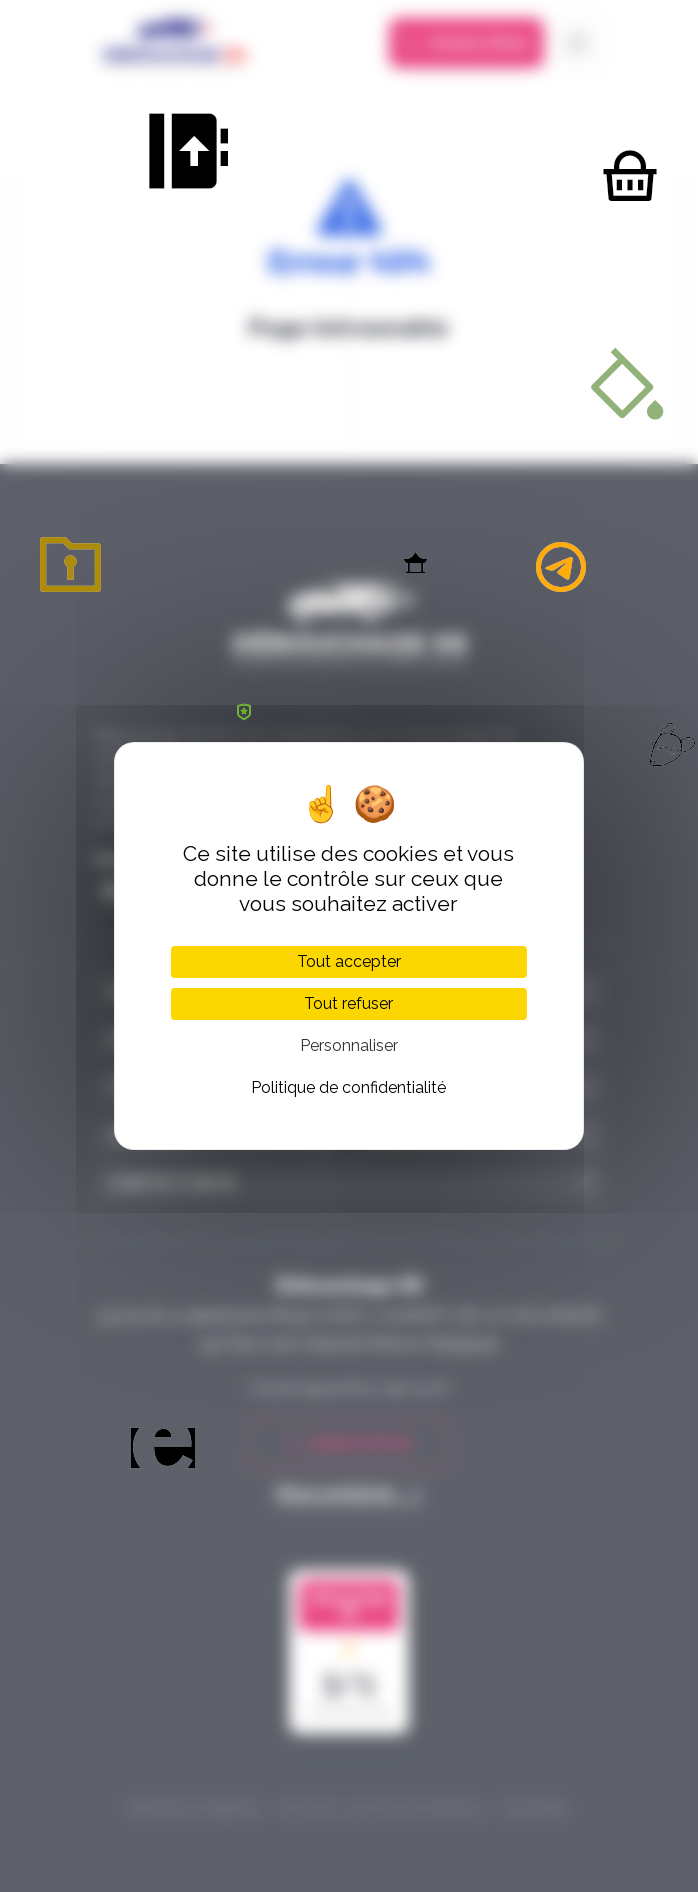  Describe the element at coordinates (244, 712) in the screenshot. I see `indicates premium or verified security status` at that location.